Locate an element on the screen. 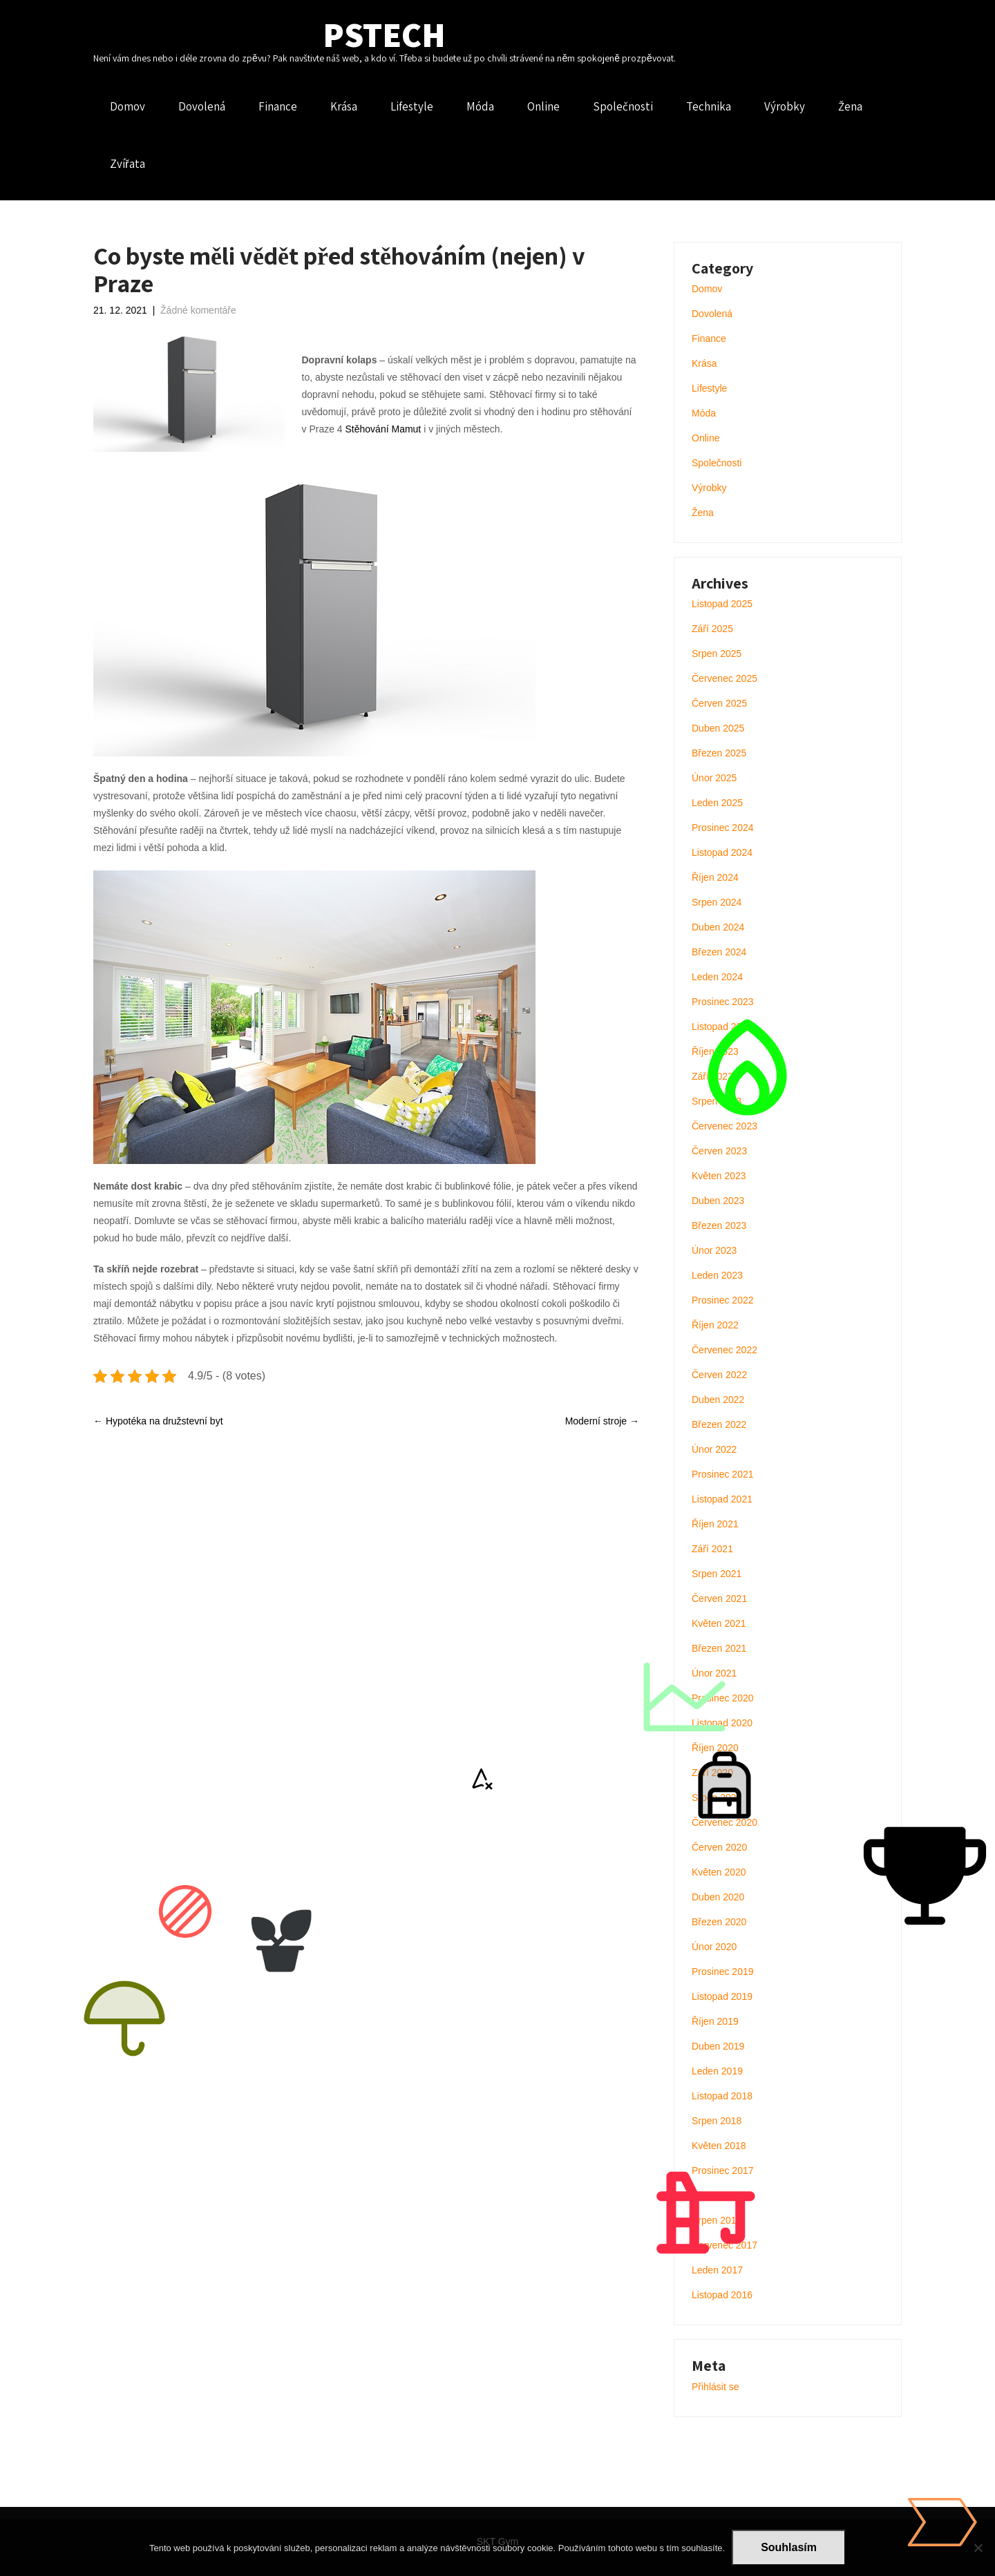  construction or building in progress is located at coordinates (704, 2213).